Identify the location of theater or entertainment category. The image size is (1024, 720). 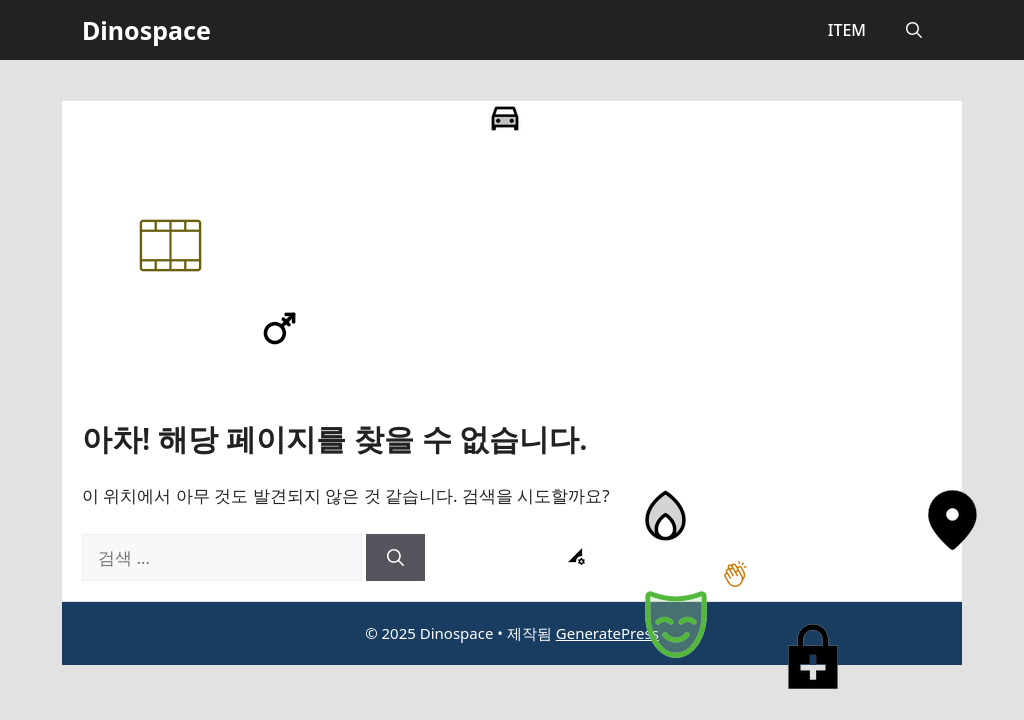
(676, 622).